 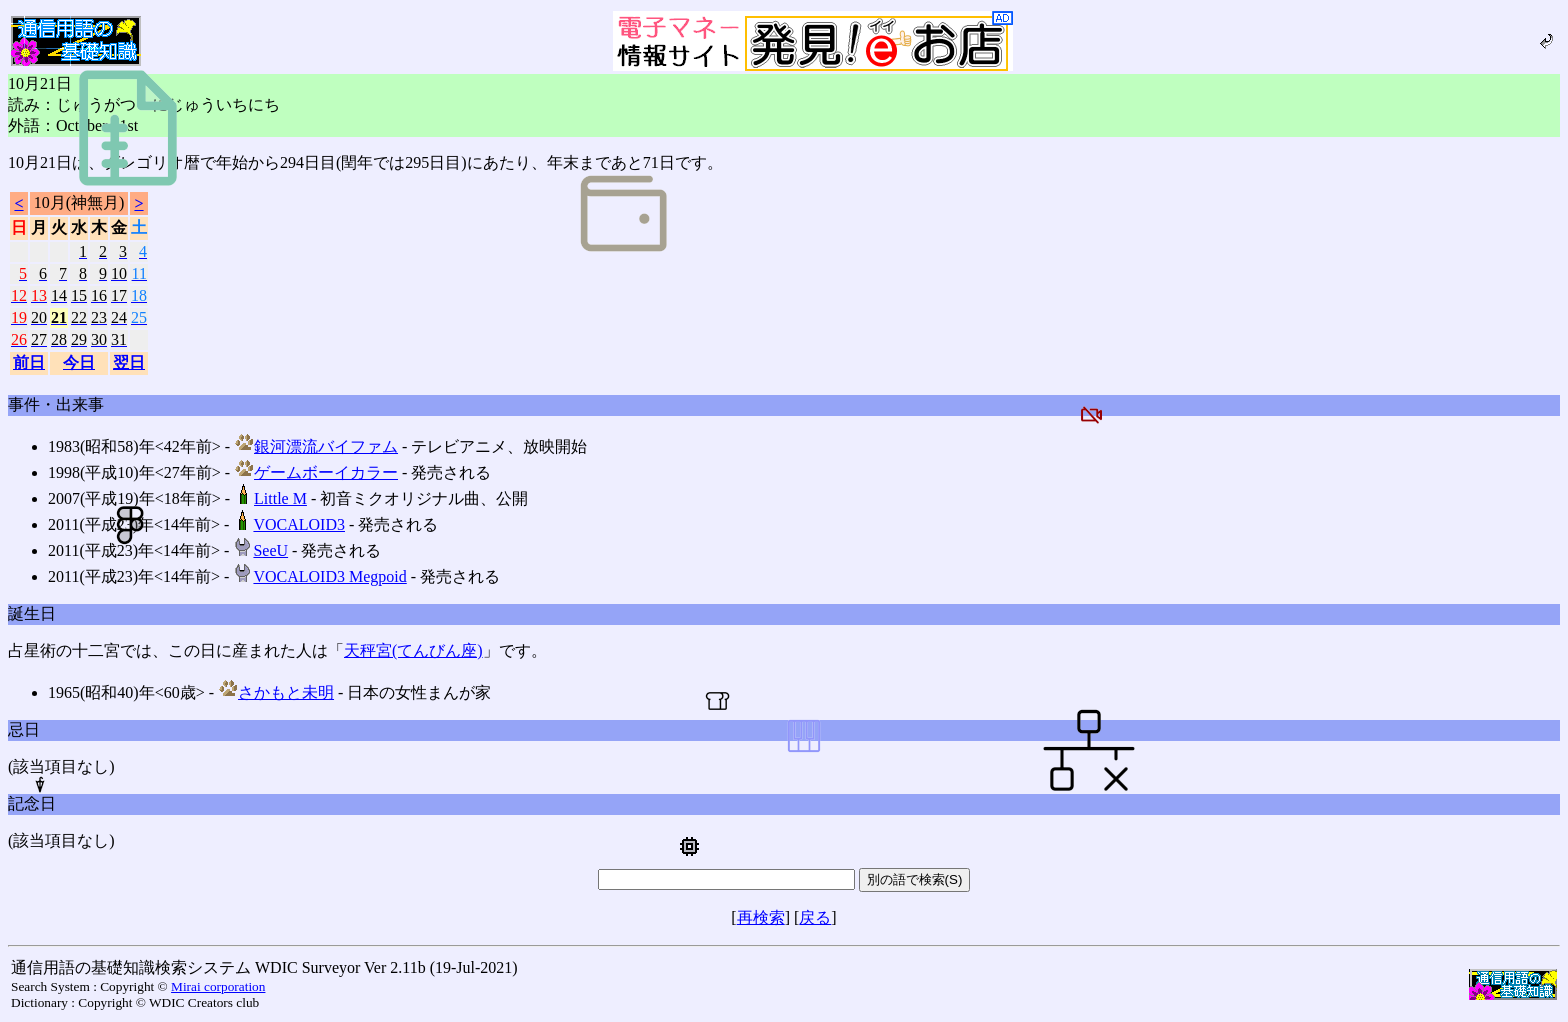 I want to click on network connection failed or unavailable, so click(x=1089, y=752).